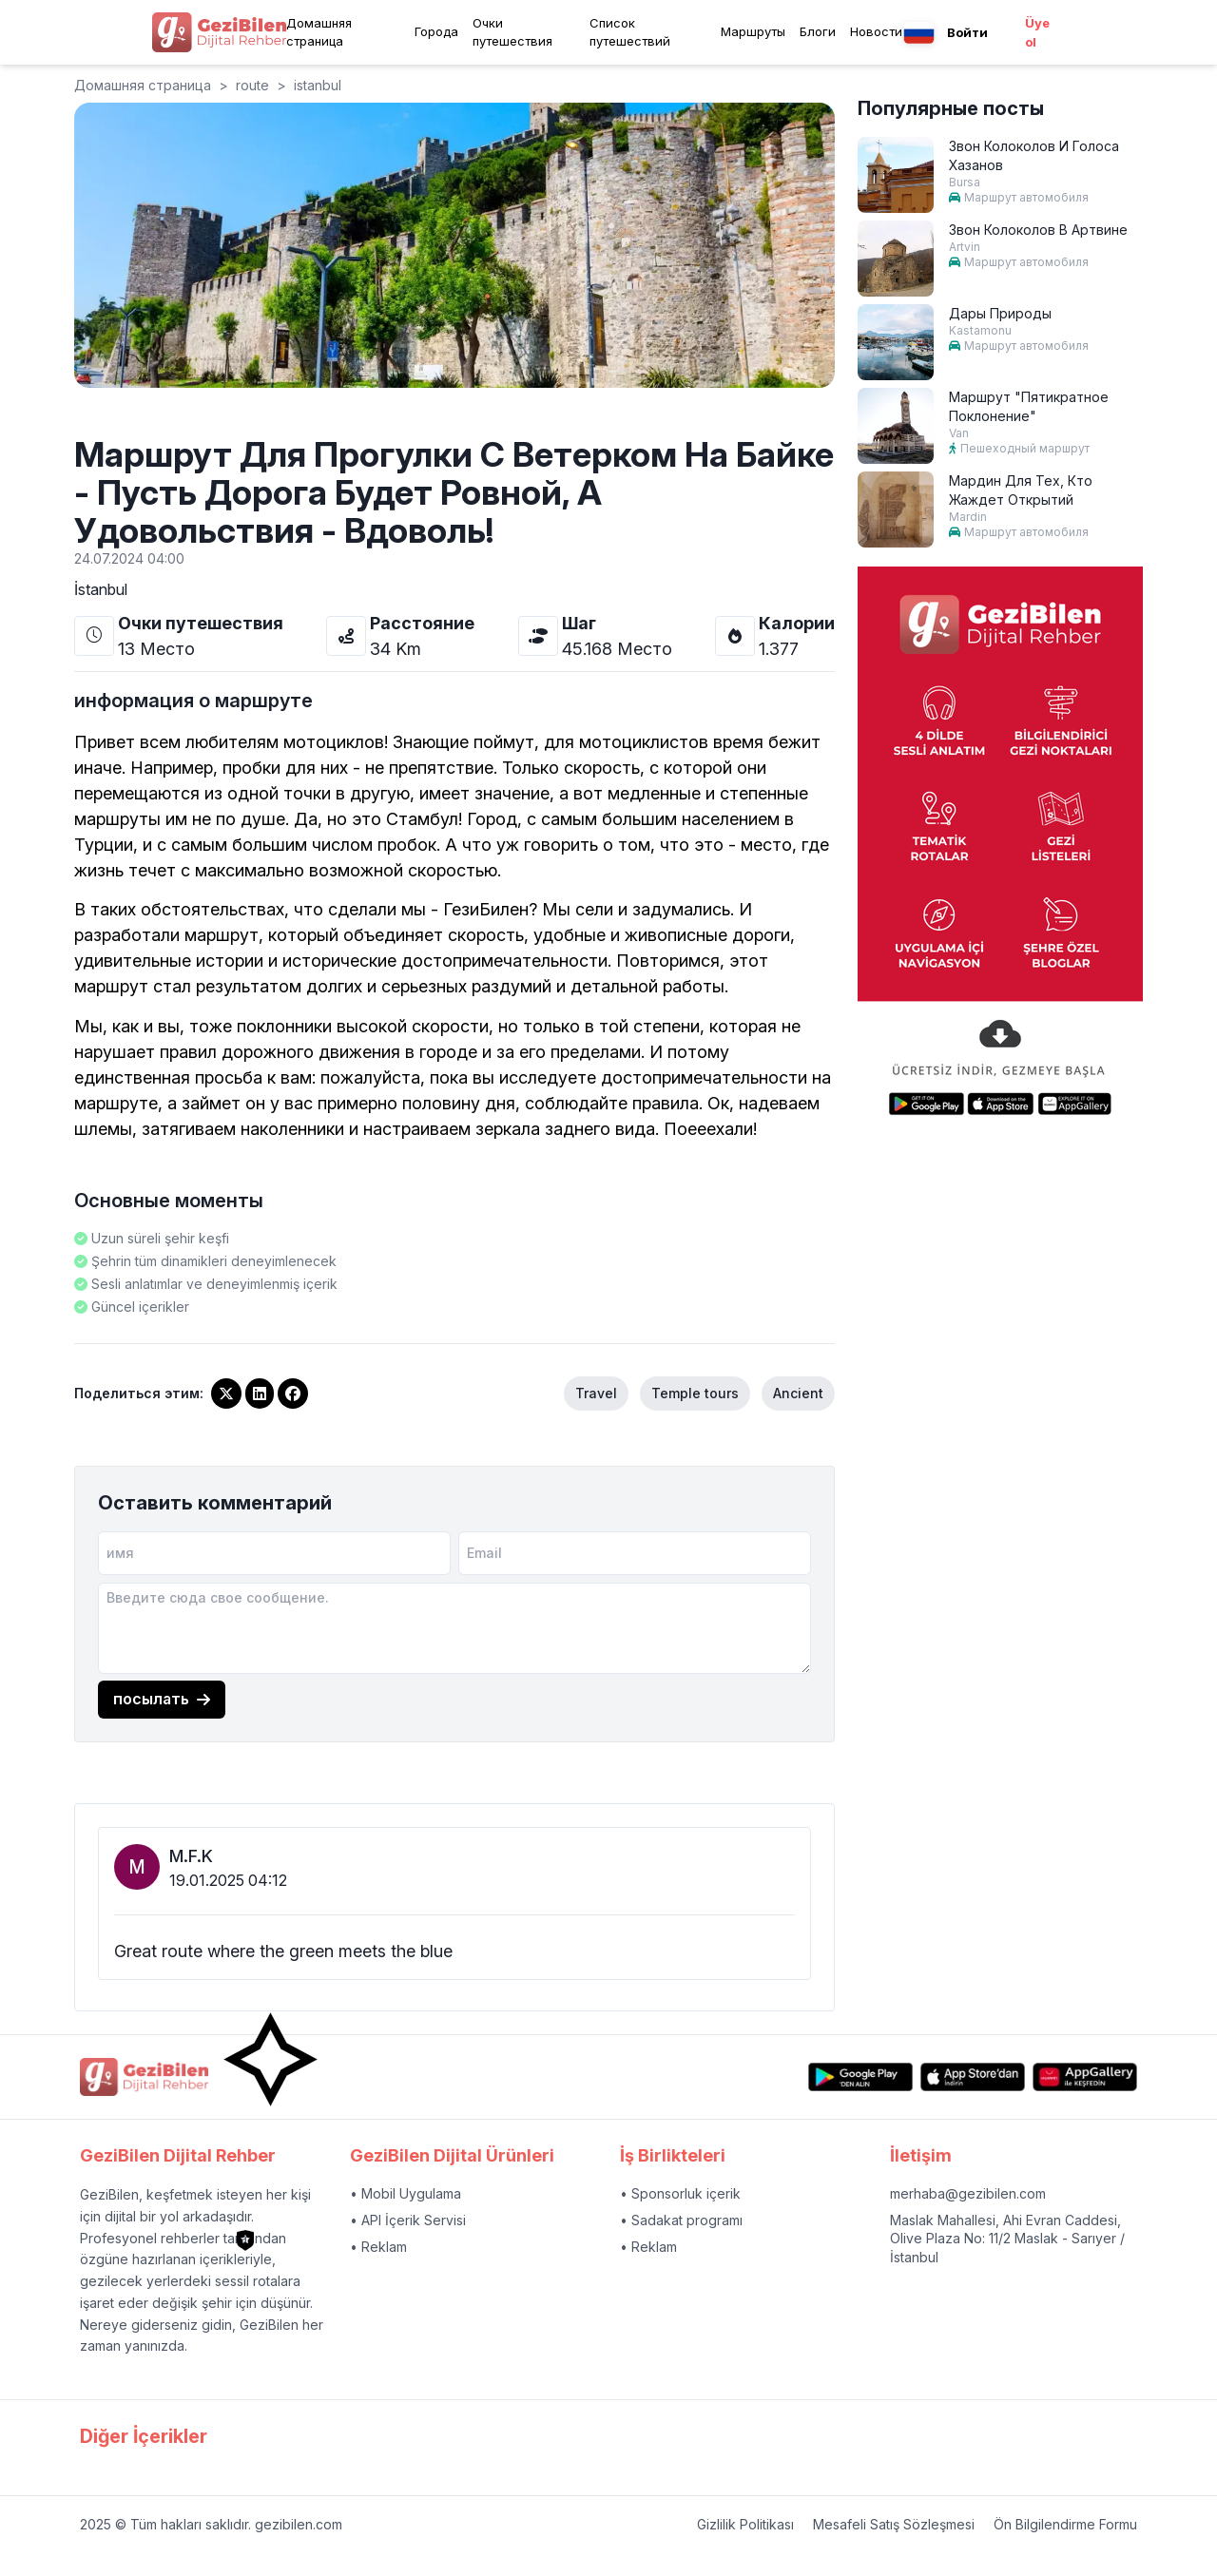 This screenshot has height=2576, width=1217. I want to click on indicates premium or verified security status, so click(245, 2240).